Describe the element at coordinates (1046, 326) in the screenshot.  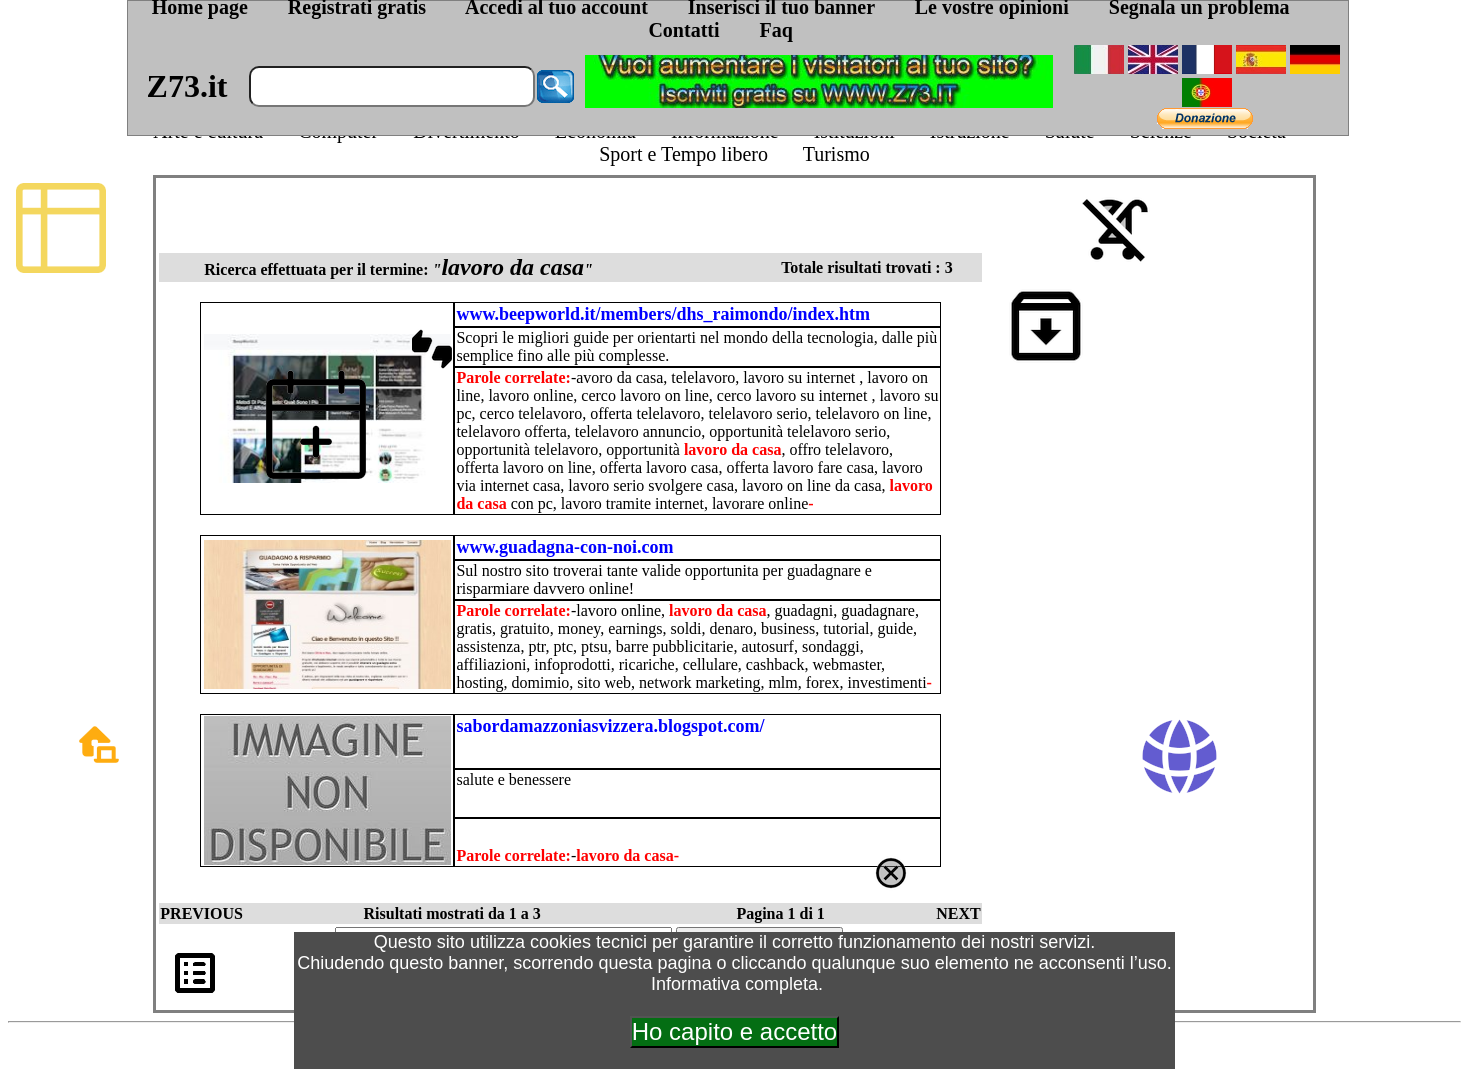
I see `archive this item` at that location.